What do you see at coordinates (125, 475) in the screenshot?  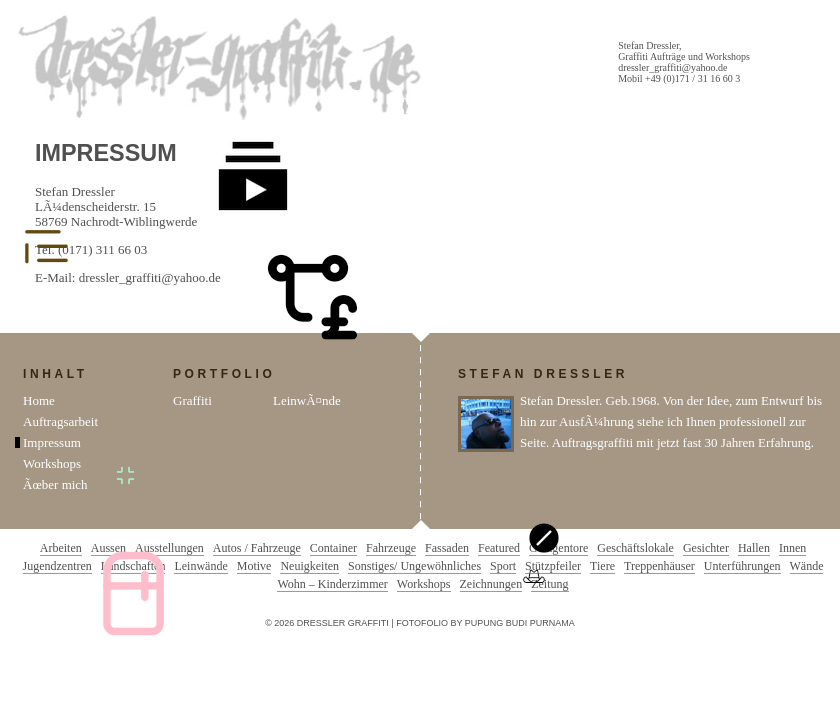 I see `exit fullscreen mode` at bounding box center [125, 475].